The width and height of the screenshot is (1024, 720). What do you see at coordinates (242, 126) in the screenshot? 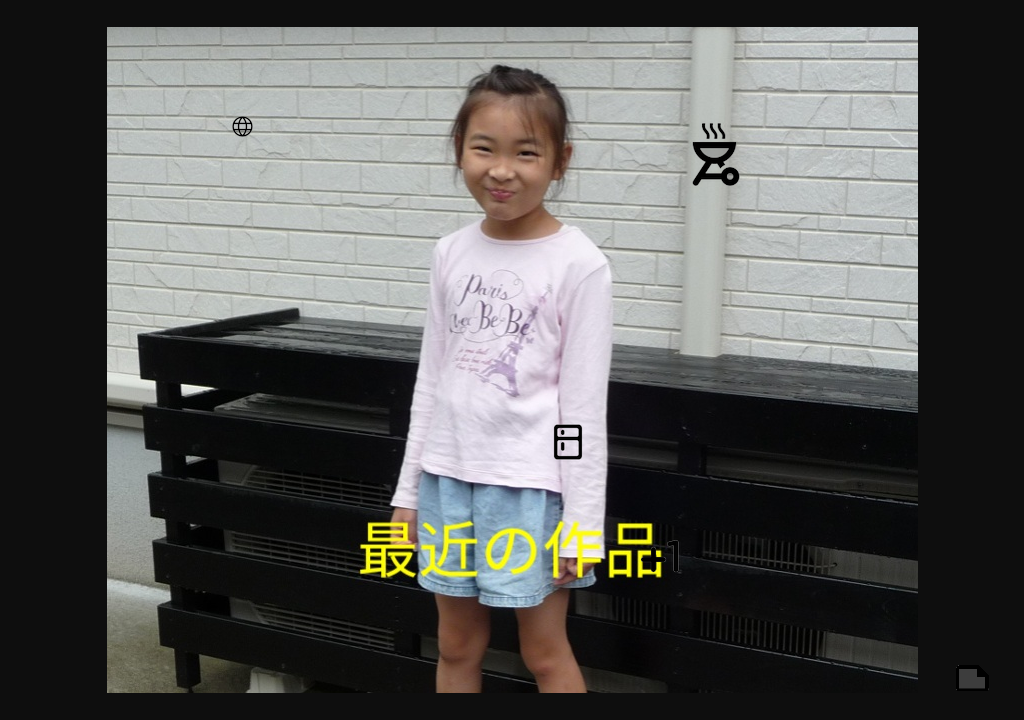
I see `access website or browse the internet` at bounding box center [242, 126].